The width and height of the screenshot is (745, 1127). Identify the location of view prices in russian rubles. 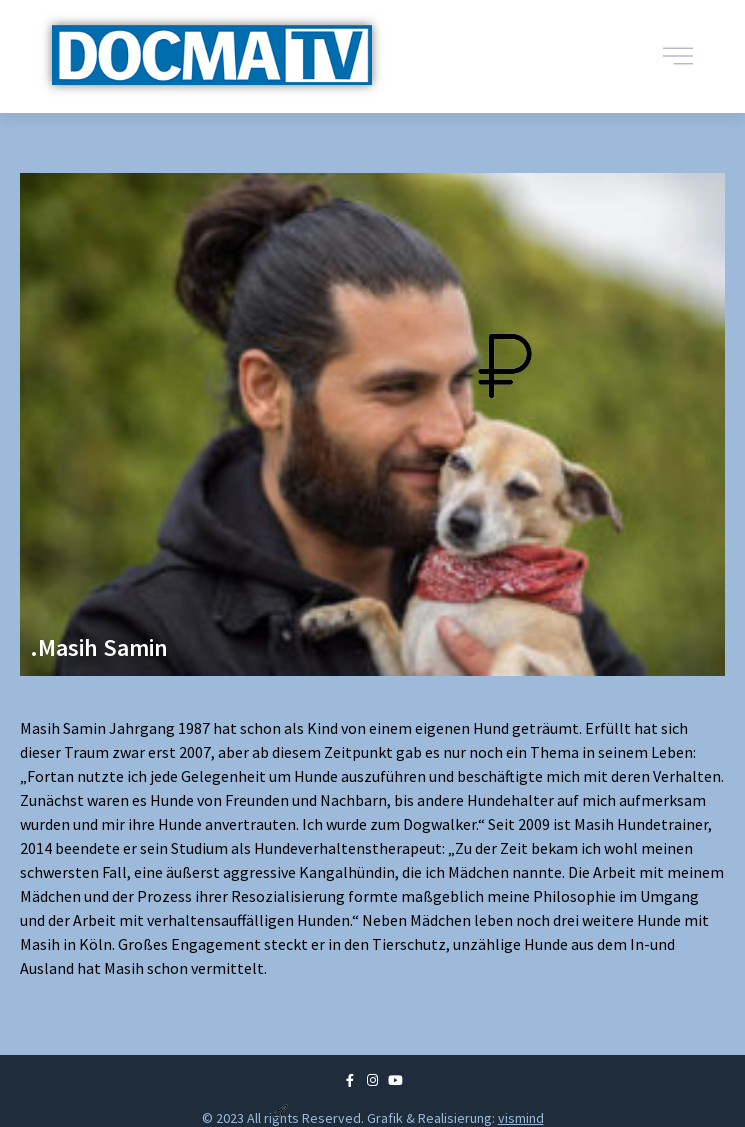
(505, 366).